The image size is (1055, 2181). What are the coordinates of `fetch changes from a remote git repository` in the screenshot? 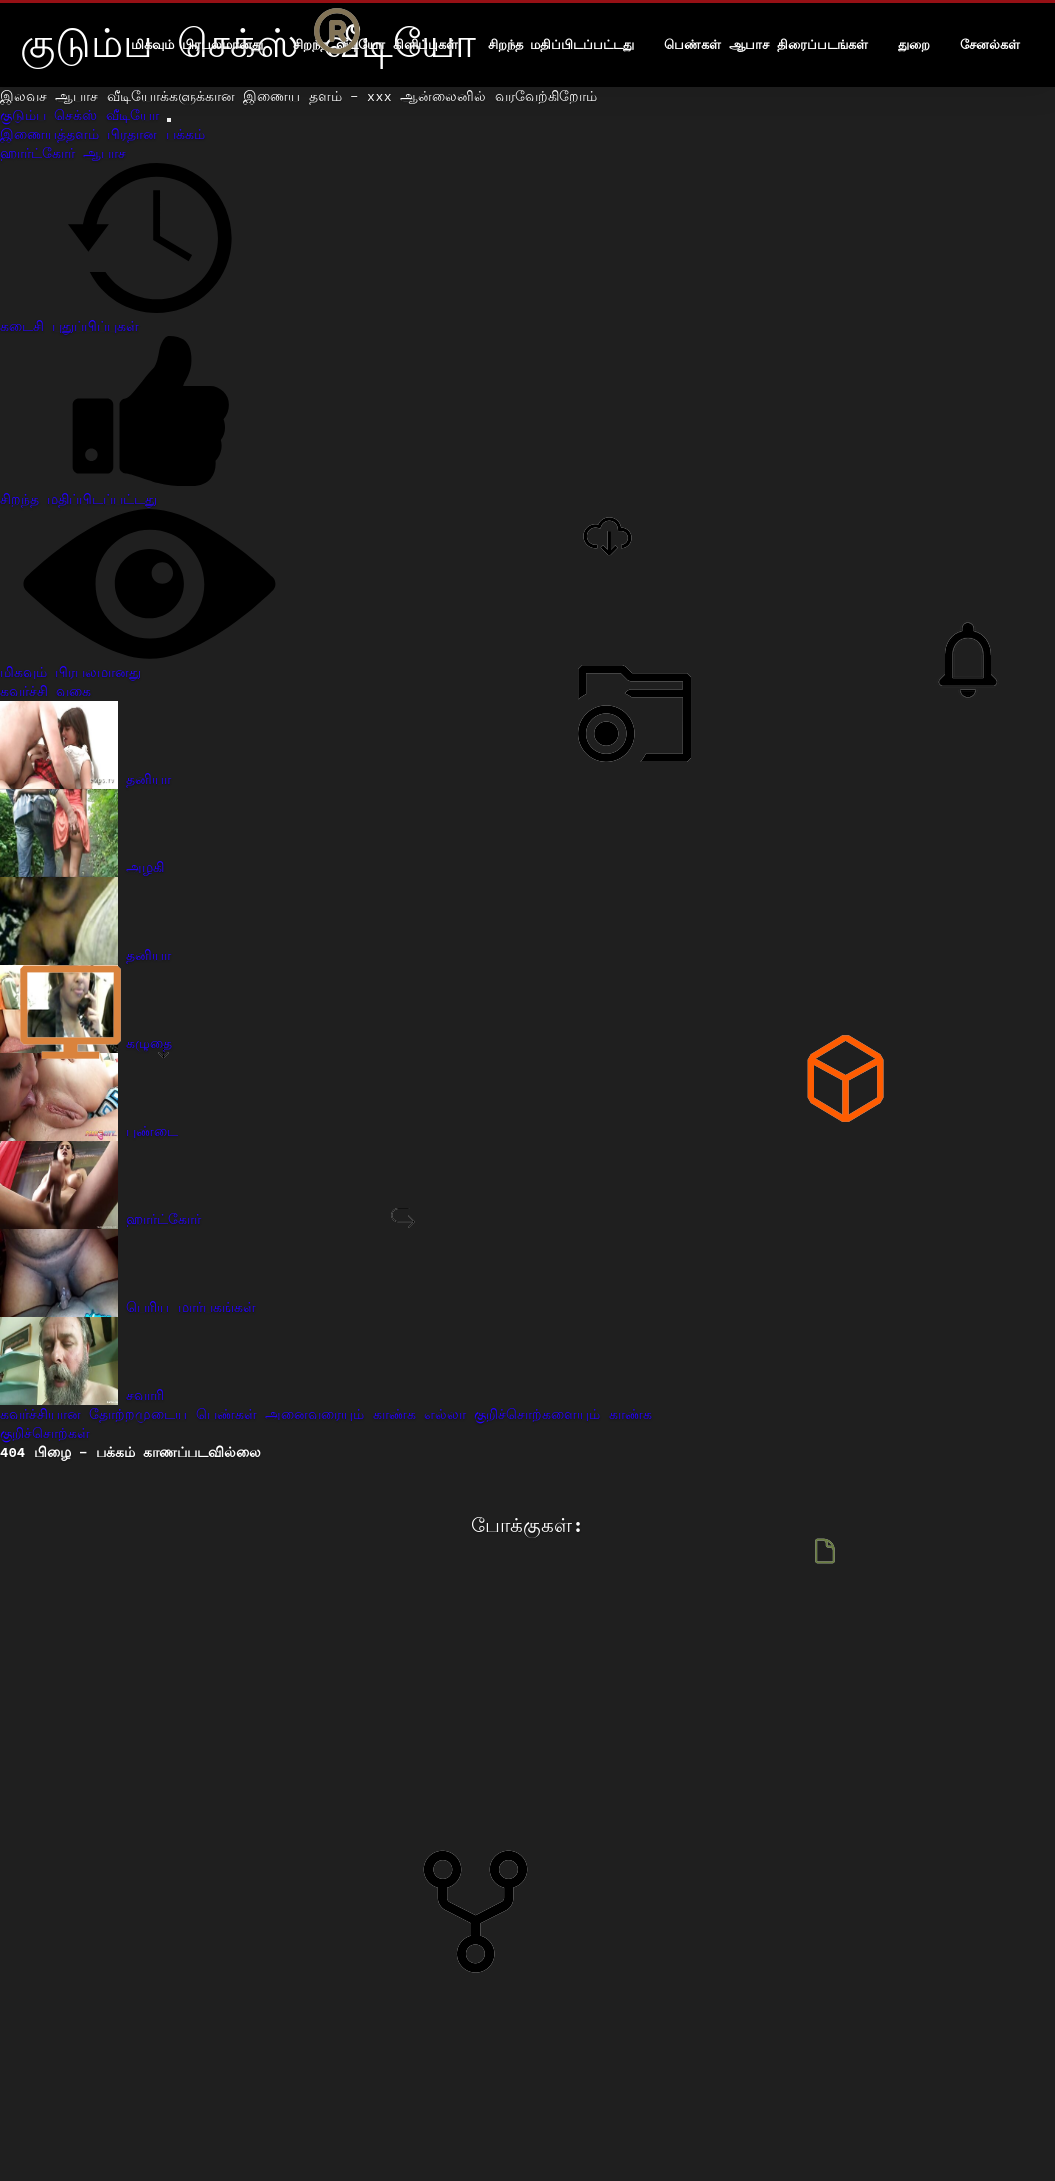 It's located at (163, 1052).